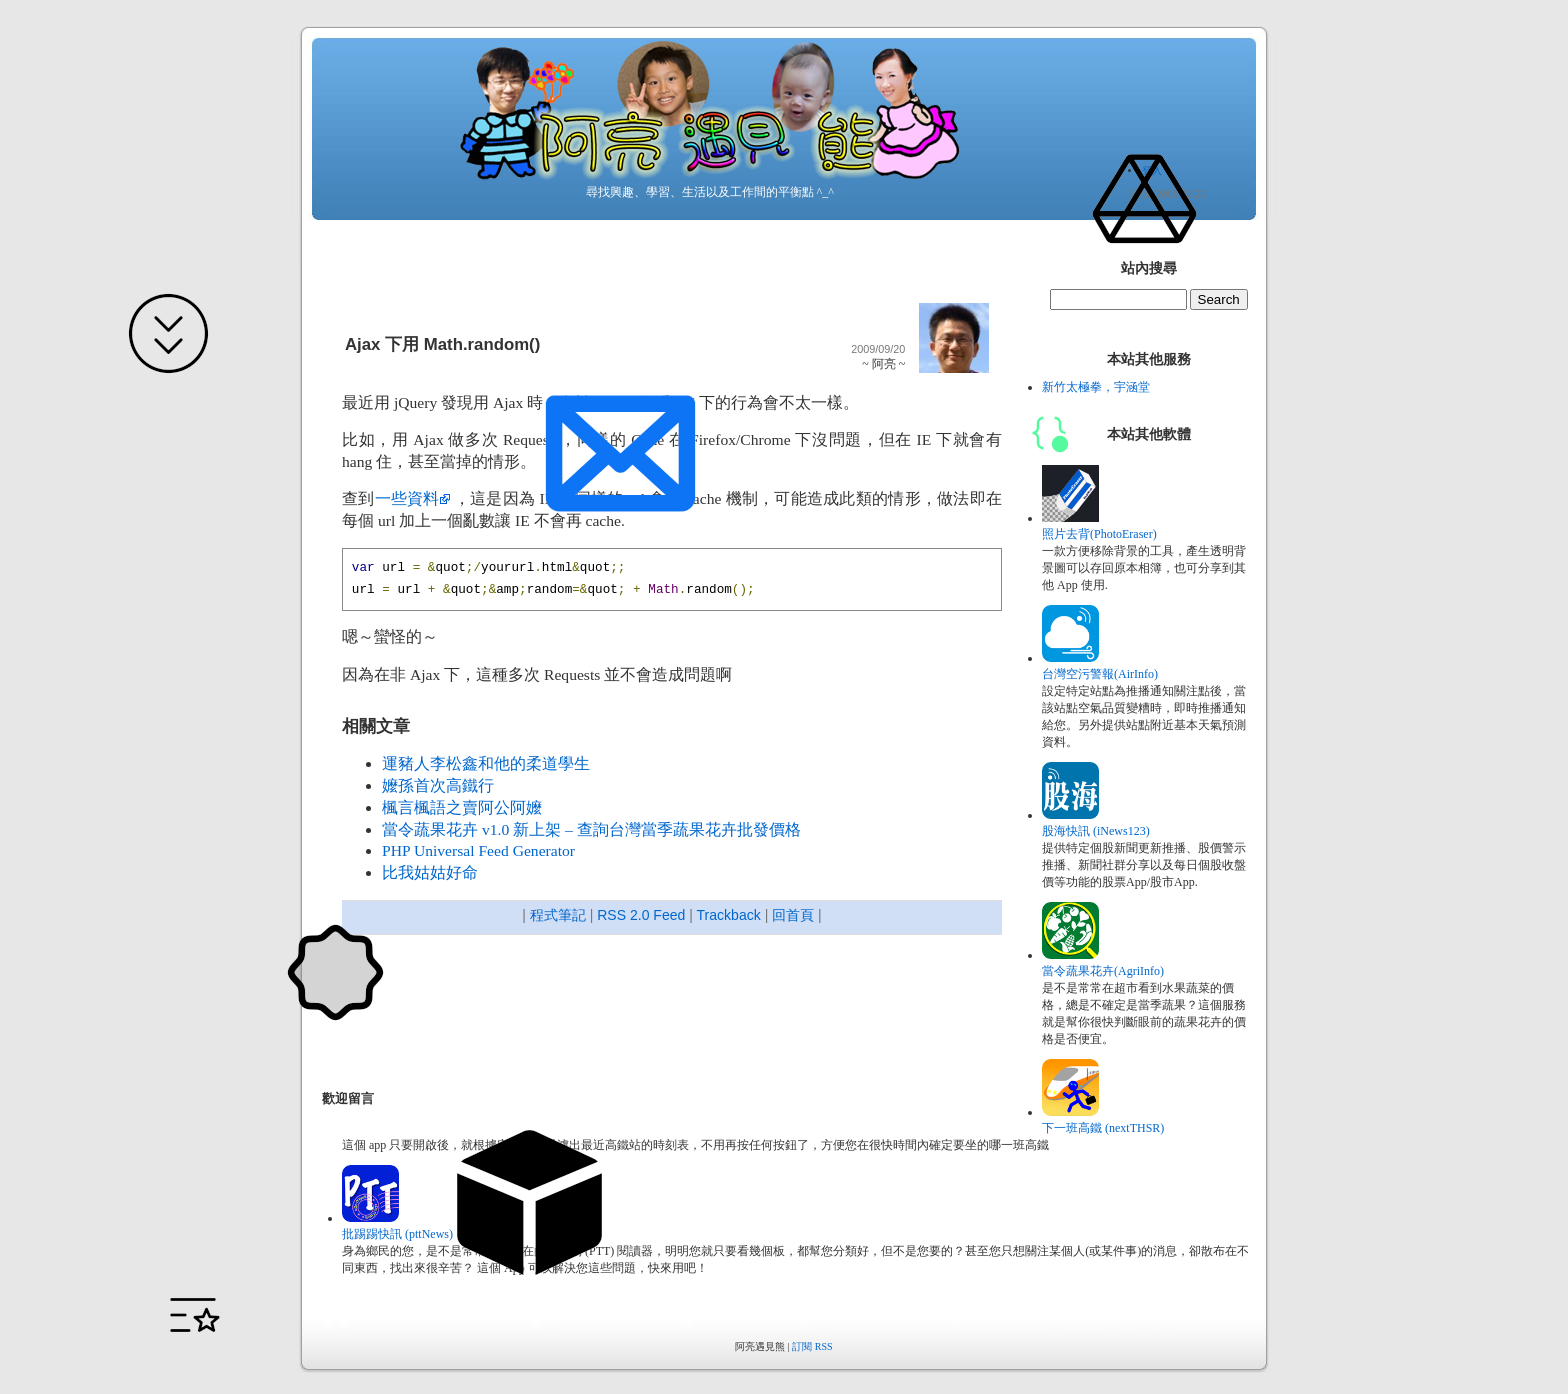  I want to click on indicates a code block or JSON object with additional information, so click(1049, 433).